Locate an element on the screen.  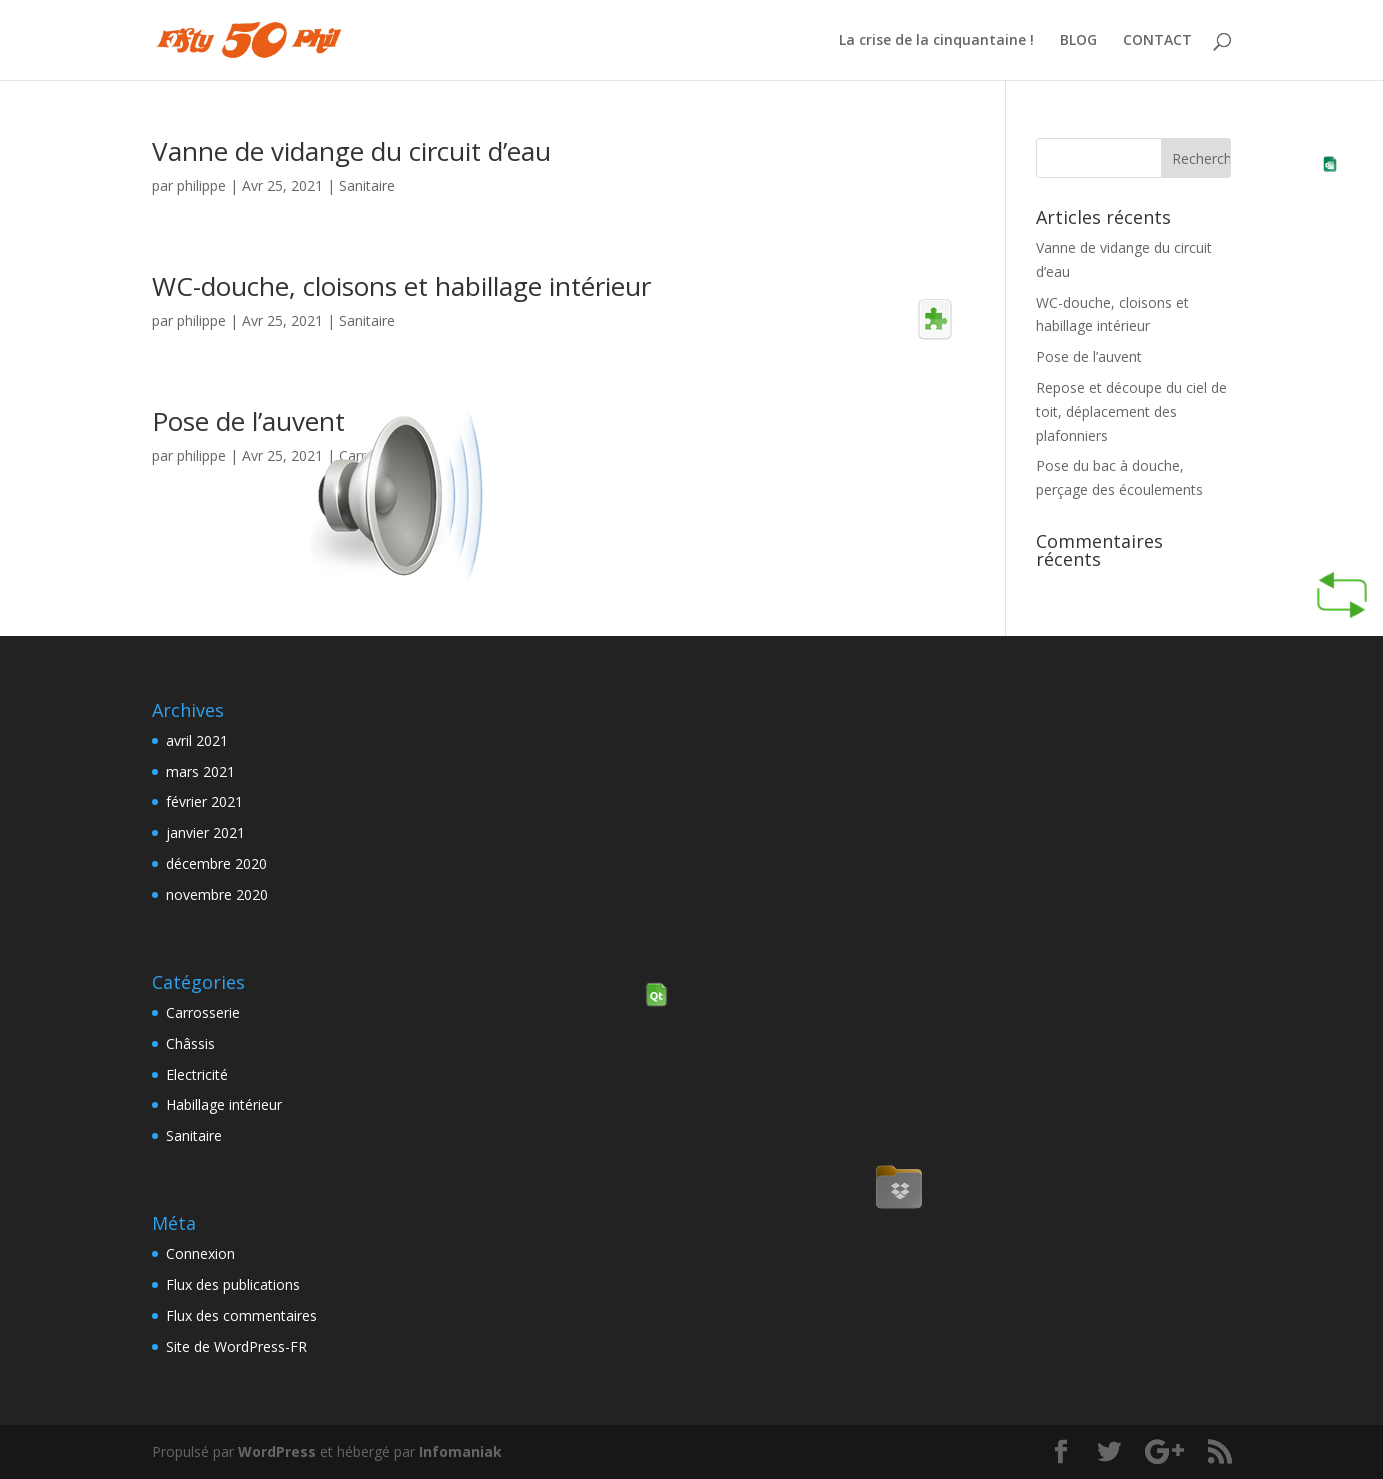
a QML source file used in Qt development is located at coordinates (656, 994).